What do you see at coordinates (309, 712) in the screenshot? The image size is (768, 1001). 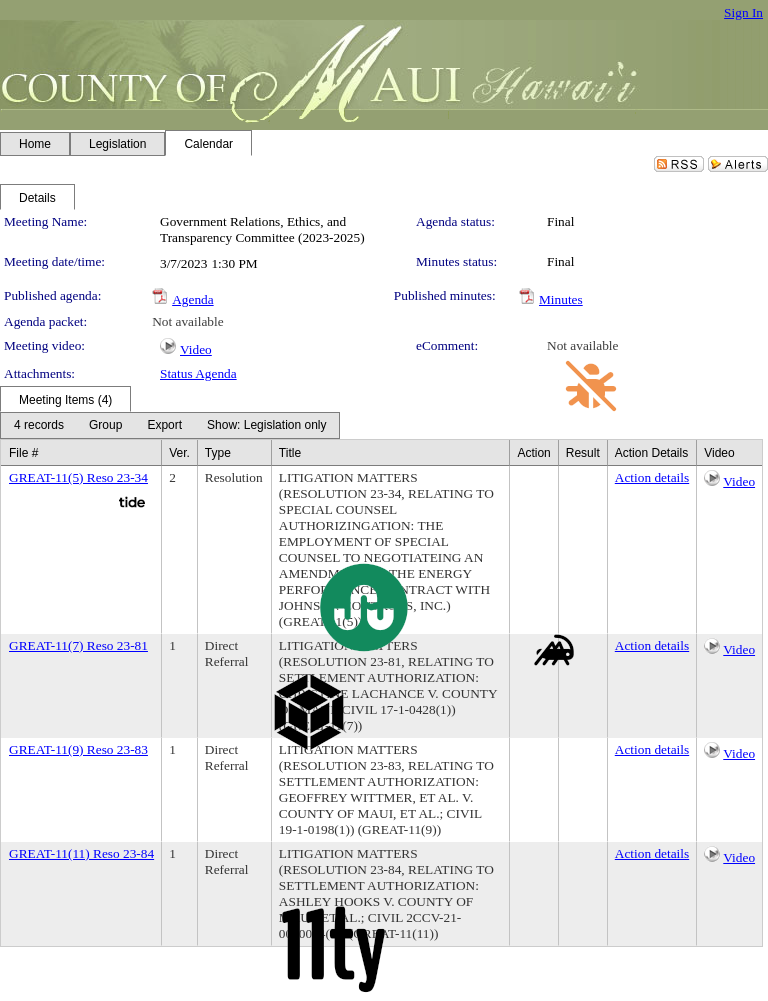 I see `webpack module bundler logo` at bounding box center [309, 712].